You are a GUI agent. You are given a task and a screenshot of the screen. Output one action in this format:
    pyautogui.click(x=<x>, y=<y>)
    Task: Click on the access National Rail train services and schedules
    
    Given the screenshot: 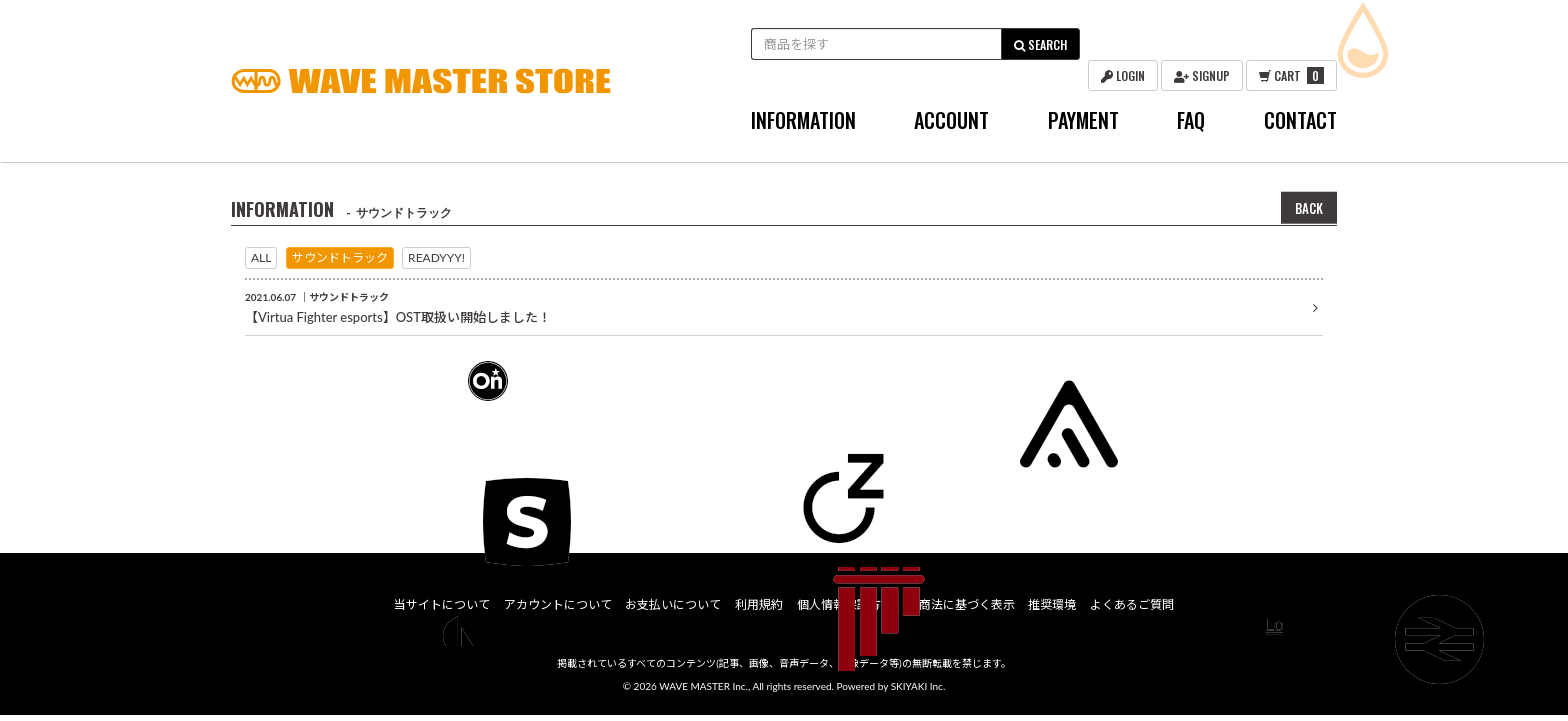 What is the action you would take?
    pyautogui.click(x=1439, y=639)
    